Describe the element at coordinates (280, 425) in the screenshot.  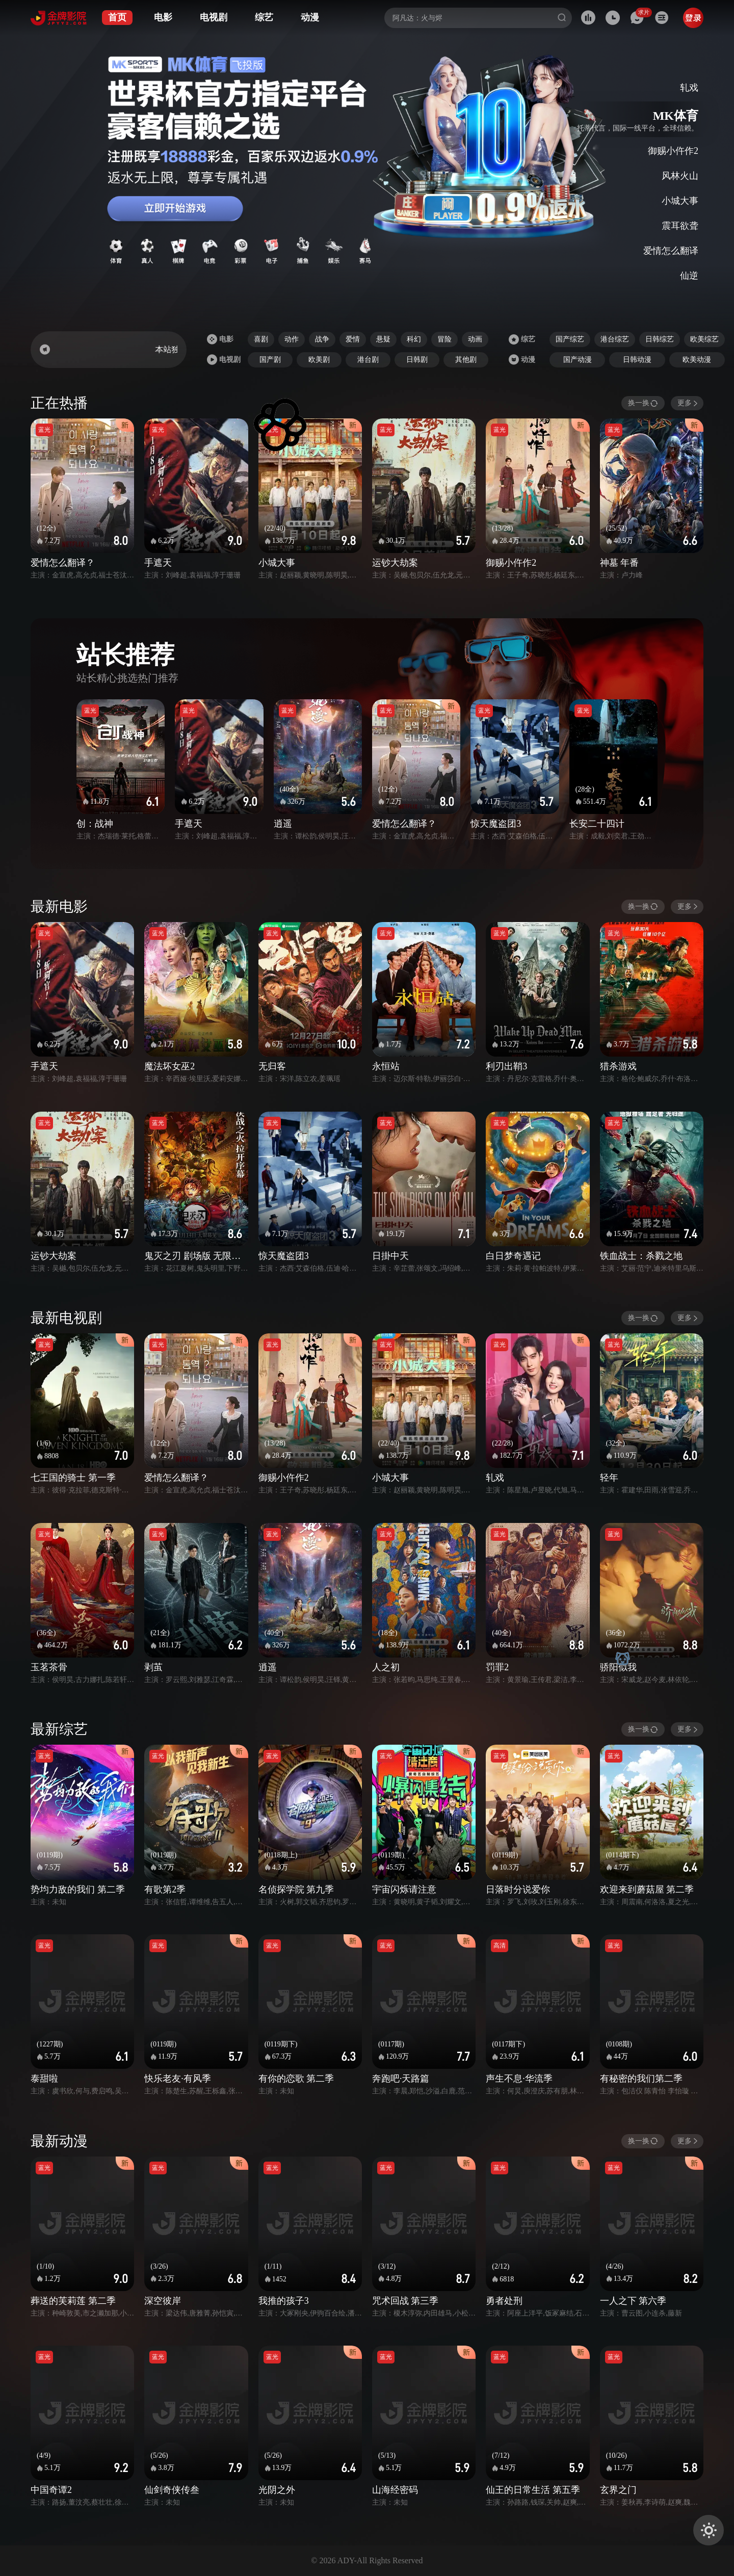
I see `elastic (elasticsearch) brand logo` at that location.